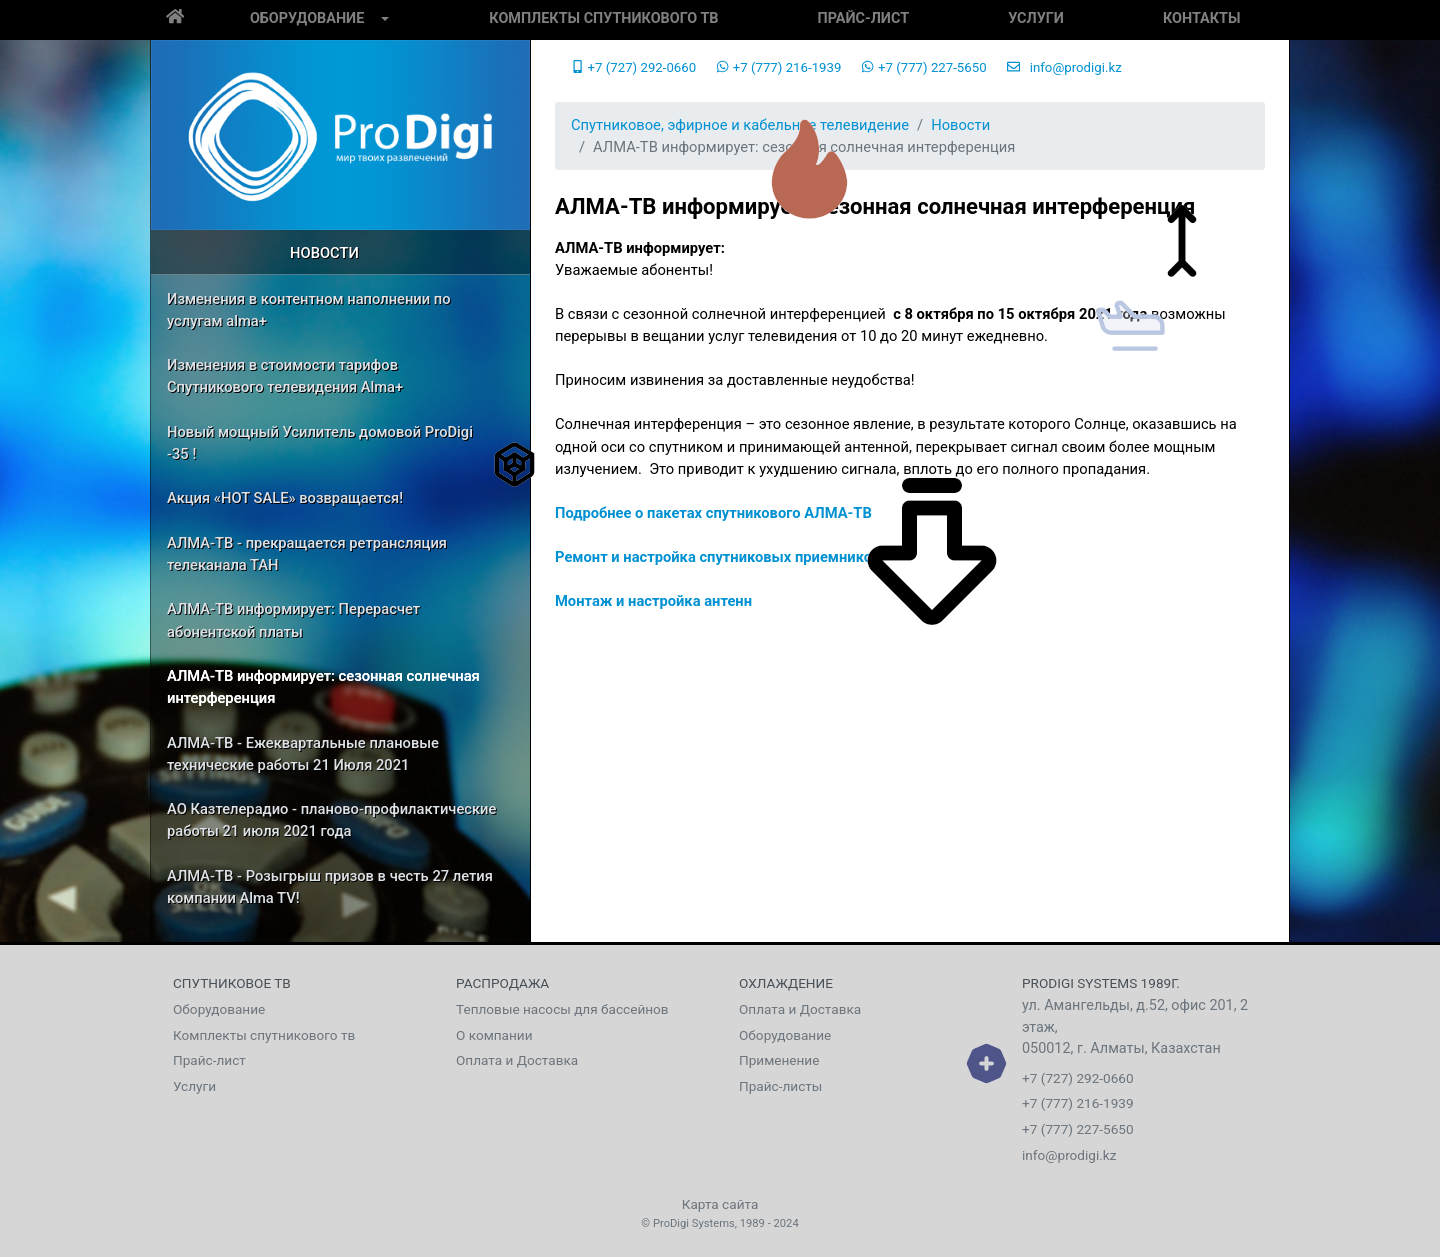 The height and width of the screenshot is (1257, 1440). What do you see at coordinates (1130, 323) in the screenshot?
I see `indicates flight mode is active` at bounding box center [1130, 323].